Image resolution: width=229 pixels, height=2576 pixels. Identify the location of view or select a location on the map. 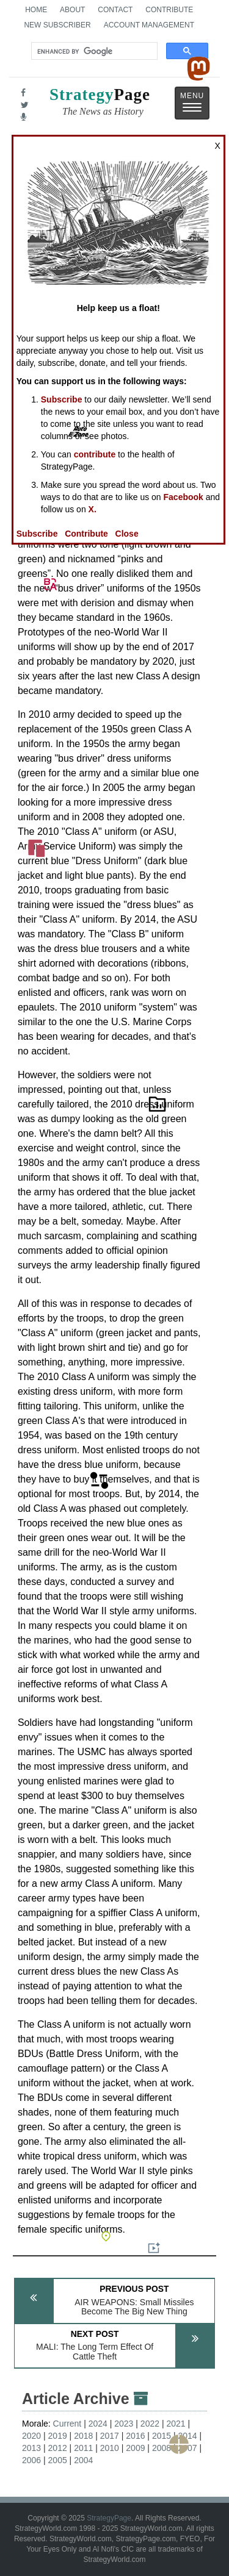
(106, 2236).